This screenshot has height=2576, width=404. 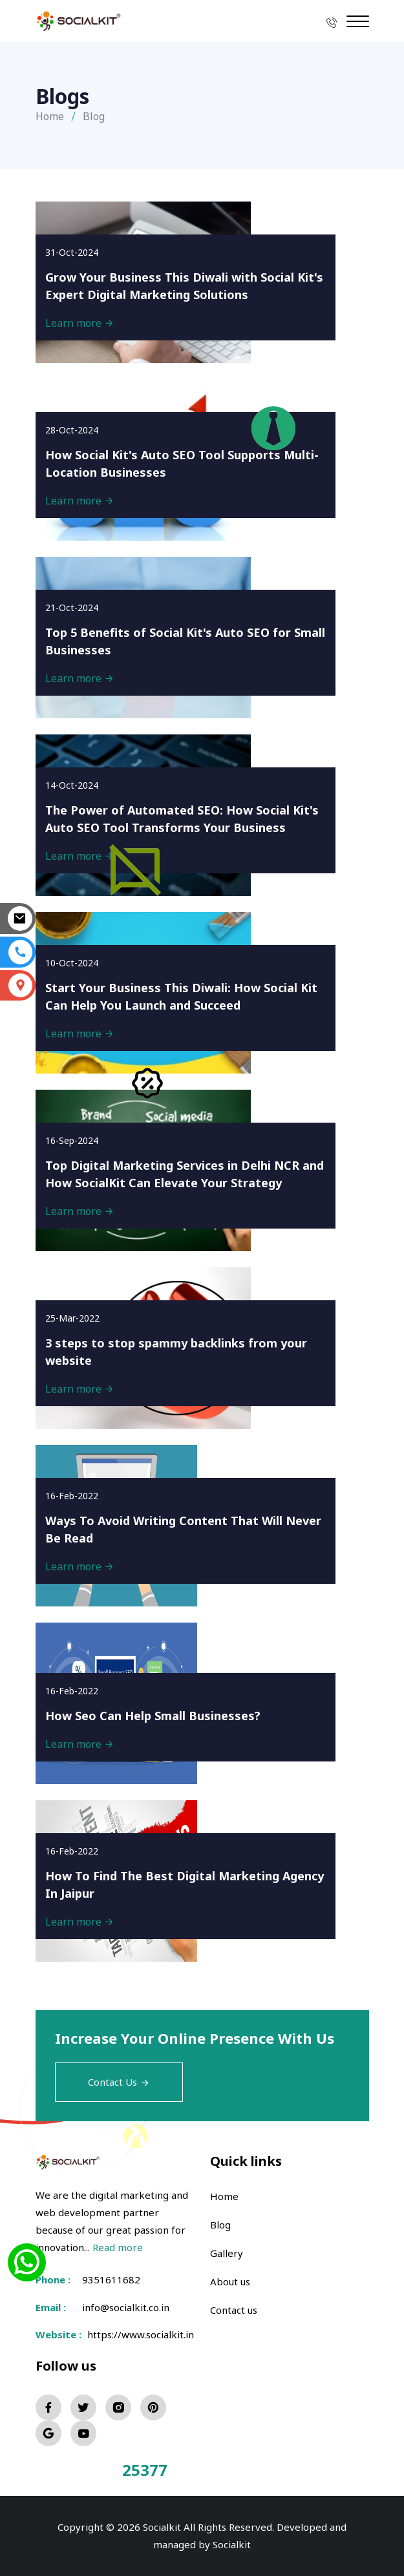 I want to click on view available discounts or promotions, so click(x=147, y=1083).